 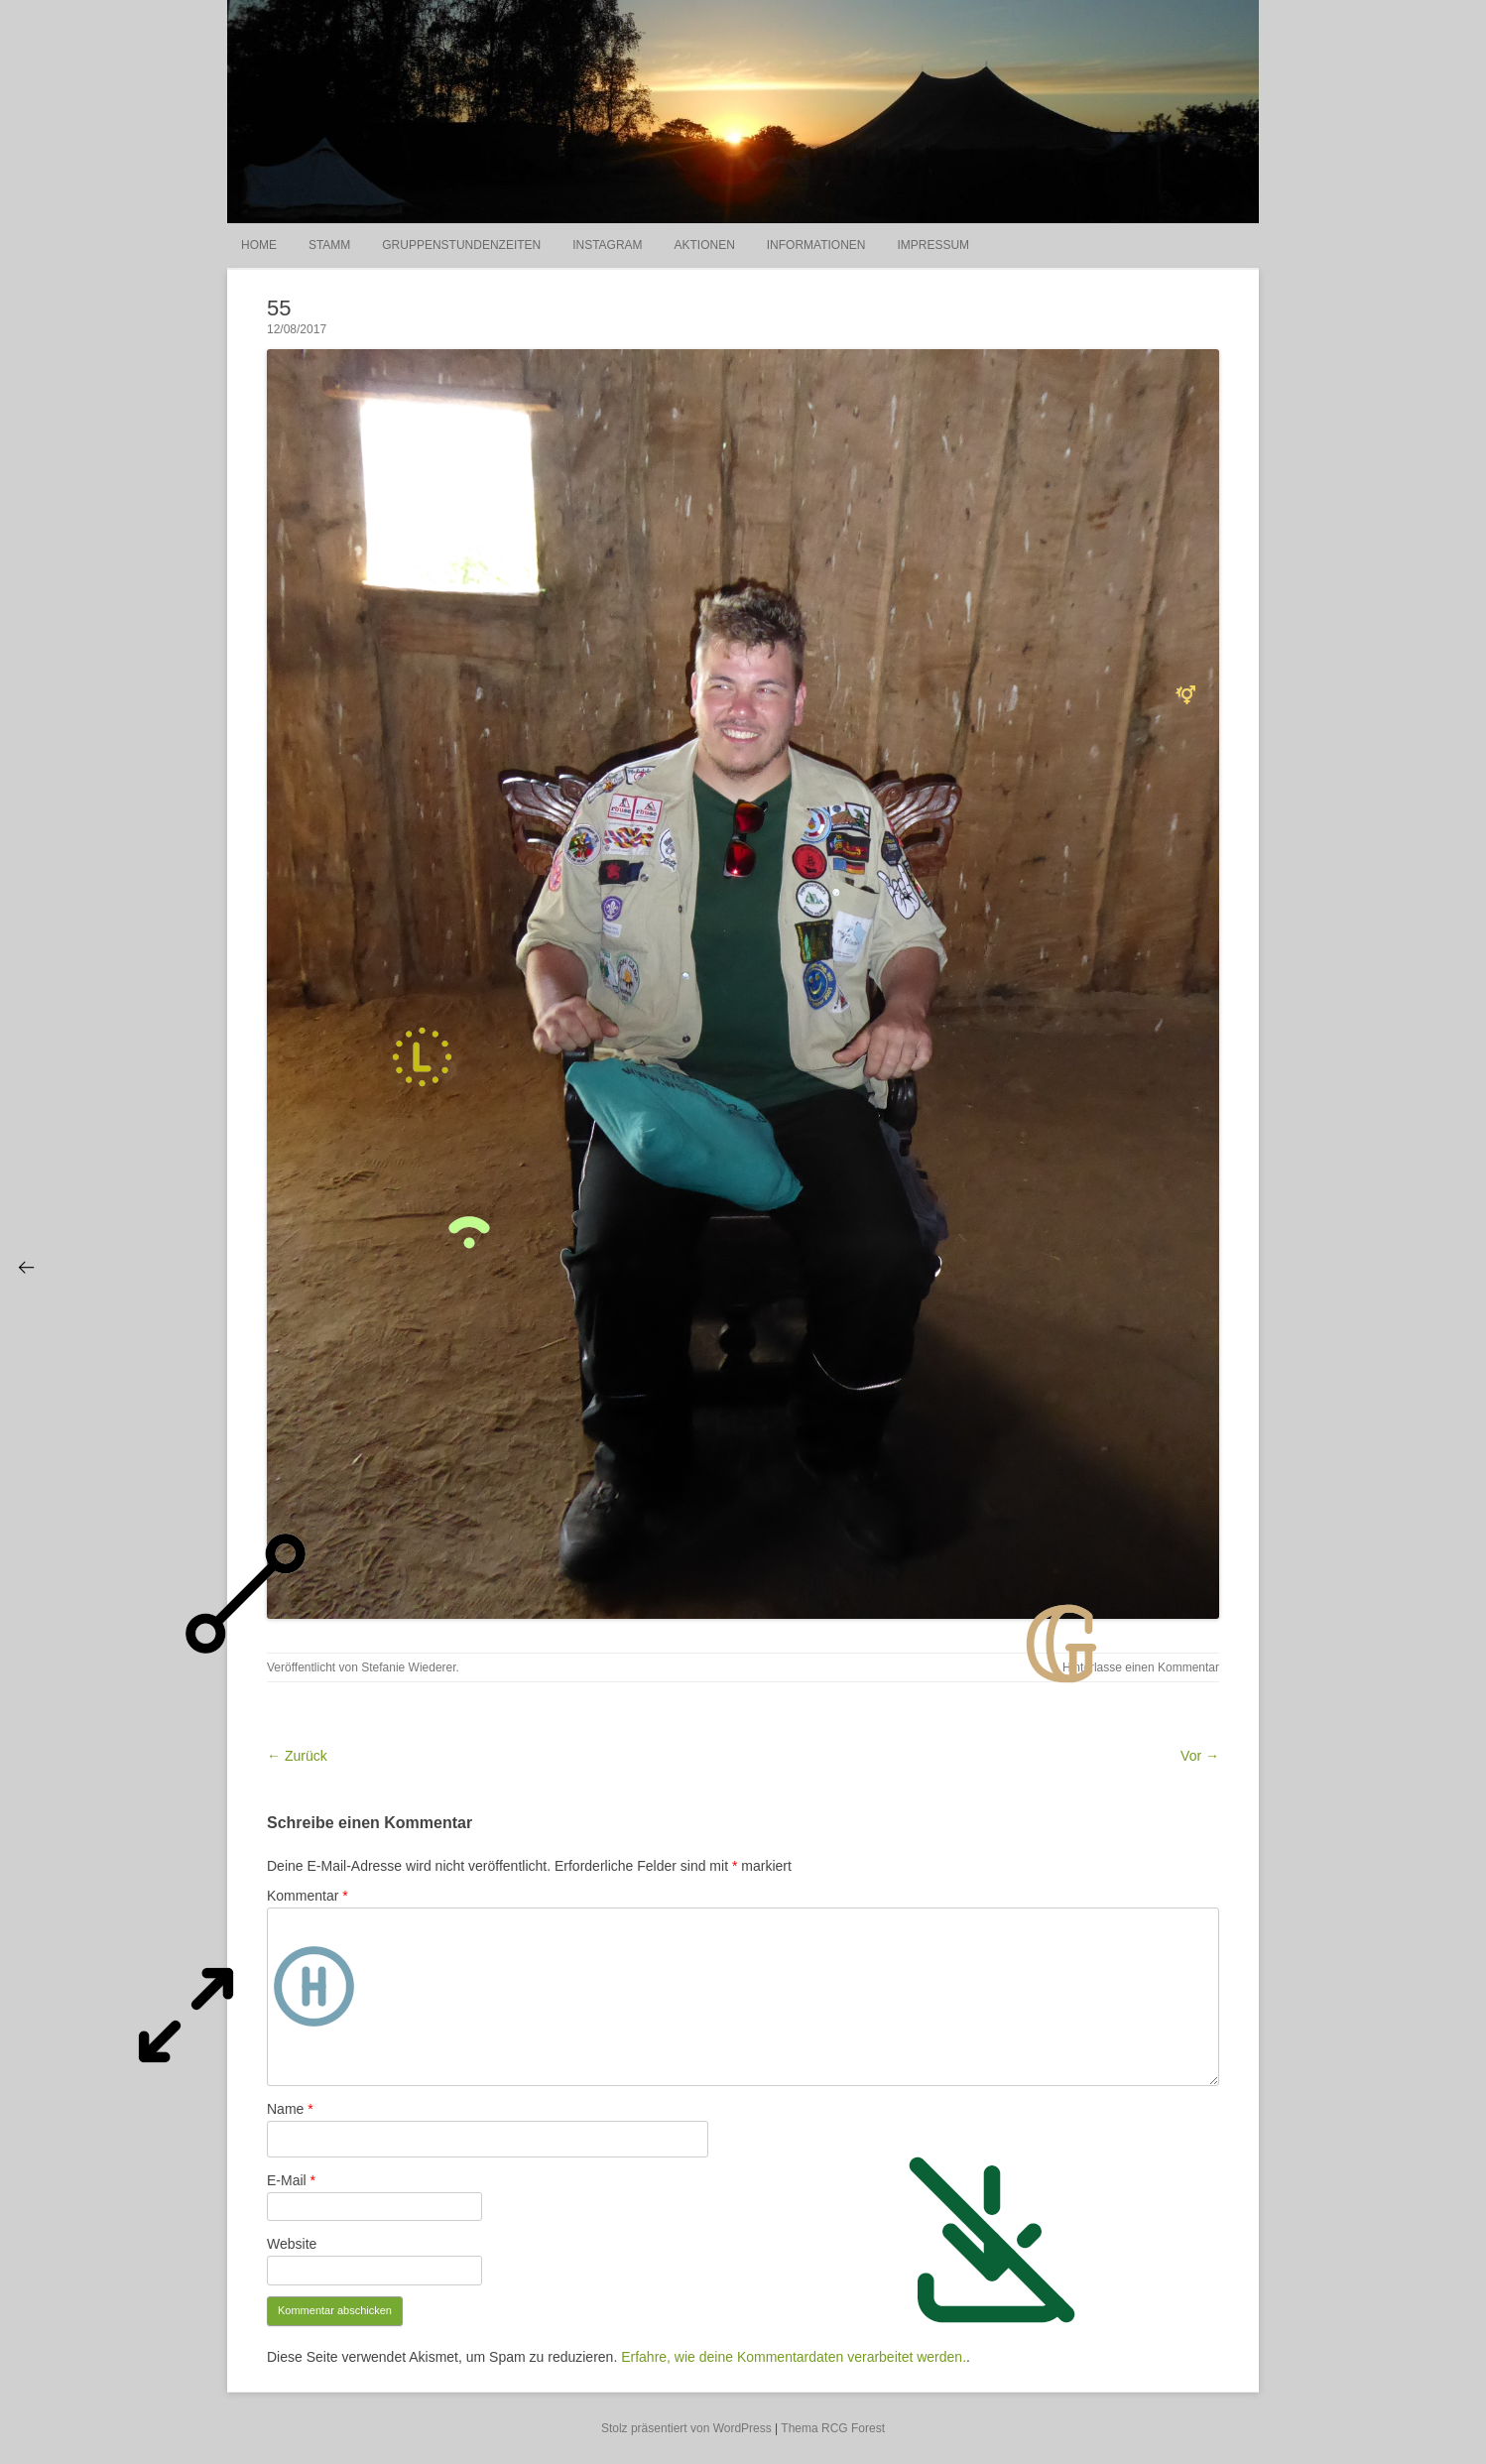 What do you see at coordinates (469, 1211) in the screenshot?
I see `indicates weak or limited wifi signal strength` at bounding box center [469, 1211].